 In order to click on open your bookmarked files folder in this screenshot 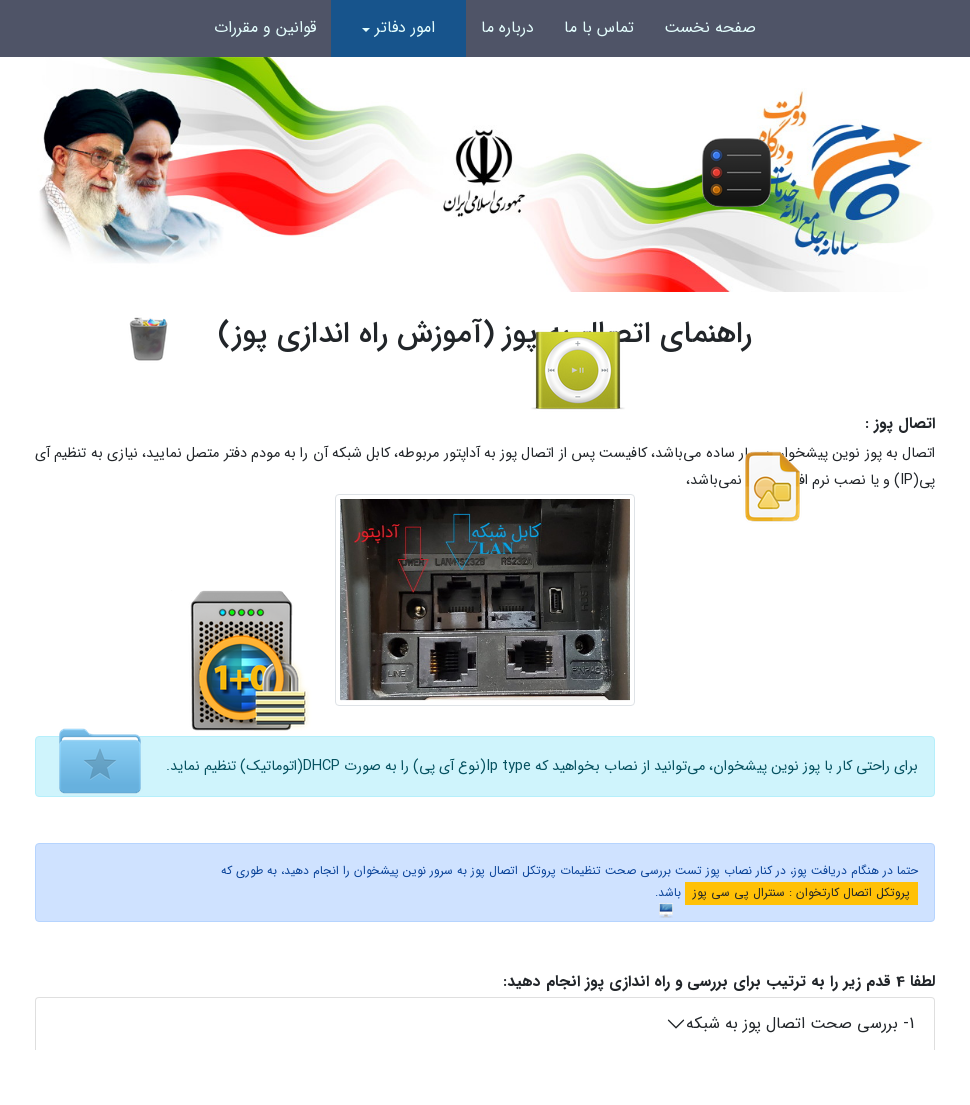, I will do `click(100, 761)`.